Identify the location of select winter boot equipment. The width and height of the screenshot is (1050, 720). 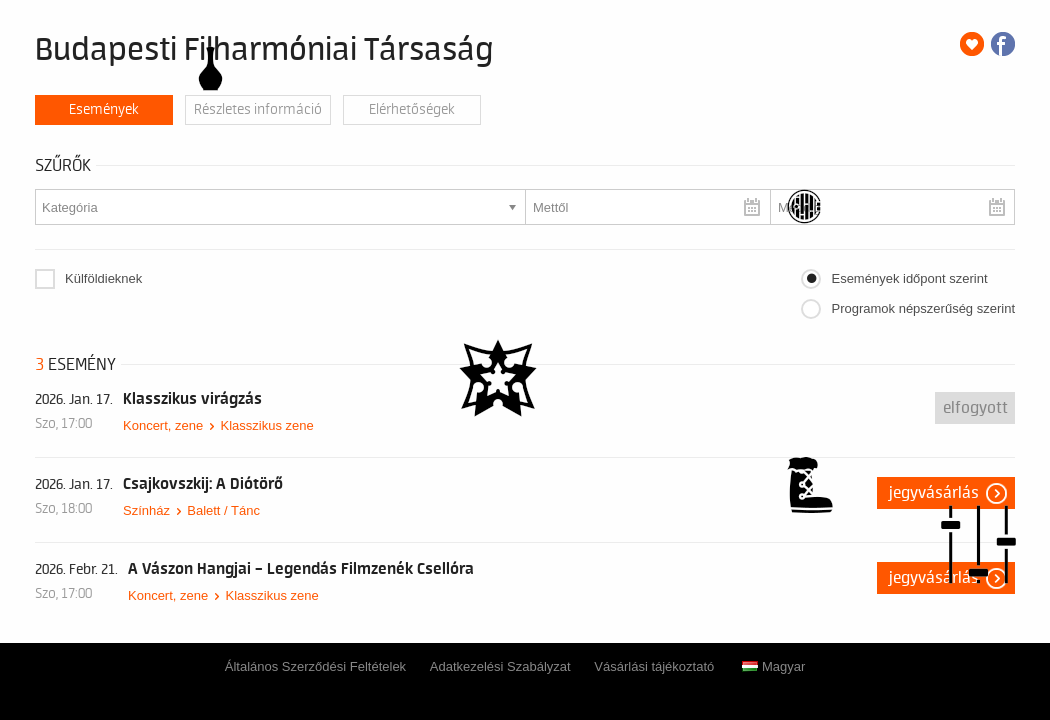
(810, 485).